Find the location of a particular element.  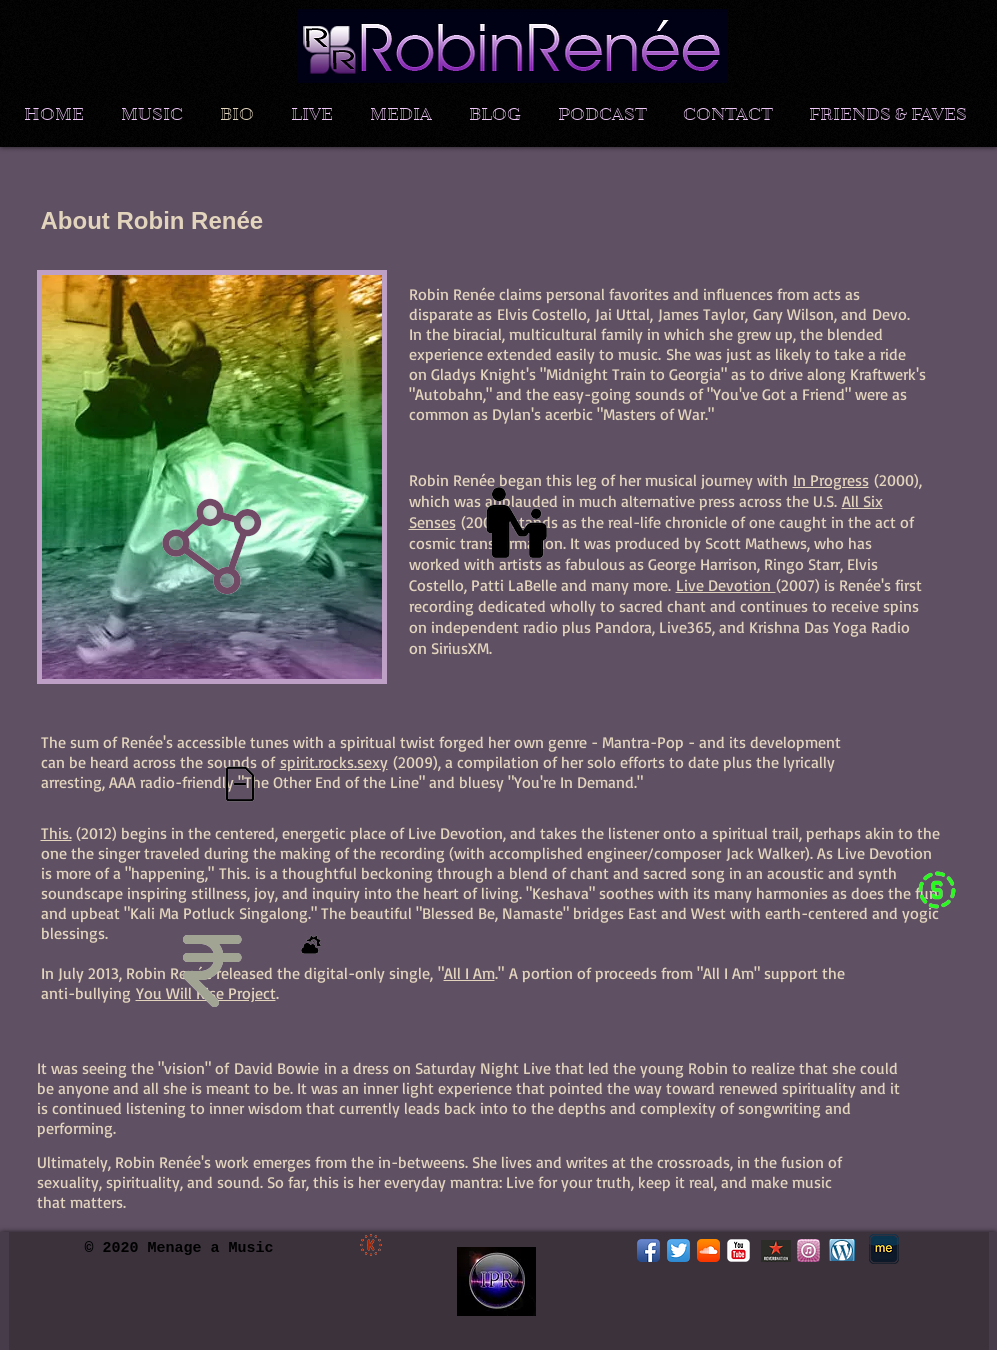

indicates a pending or in-progress sync status is located at coordinates (937, 890).